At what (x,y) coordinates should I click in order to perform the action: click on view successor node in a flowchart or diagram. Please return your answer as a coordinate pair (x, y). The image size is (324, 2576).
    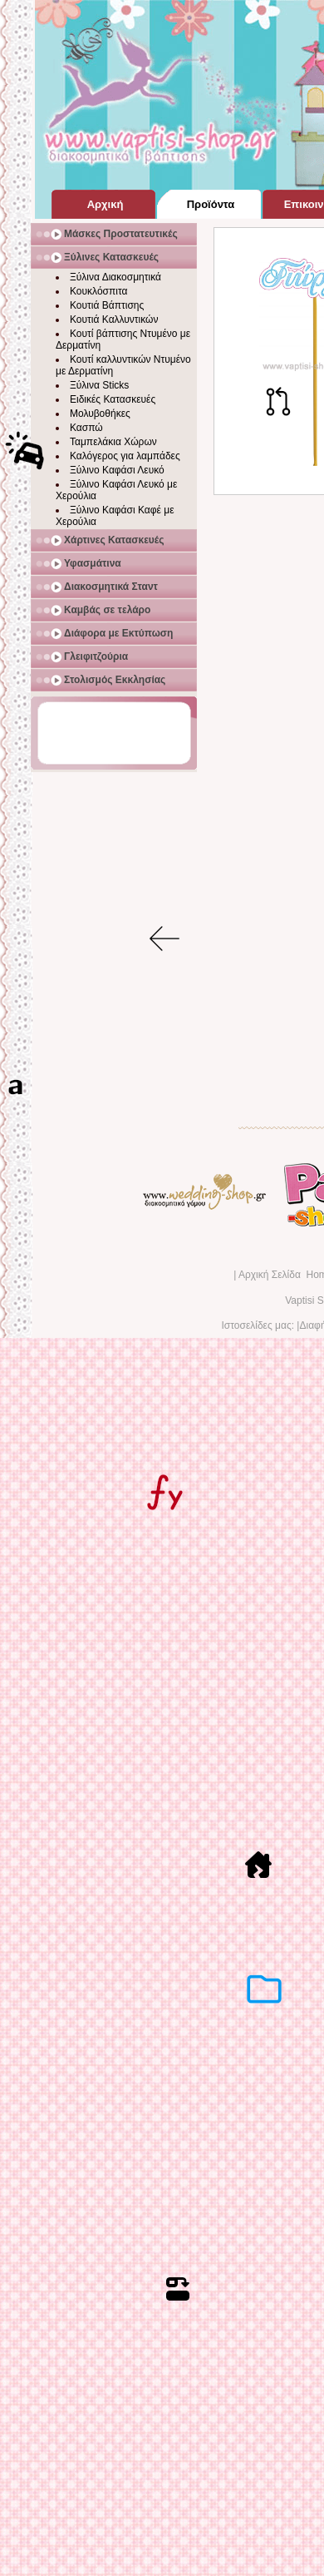
    Looking at the image, I should click on (178, 2289).